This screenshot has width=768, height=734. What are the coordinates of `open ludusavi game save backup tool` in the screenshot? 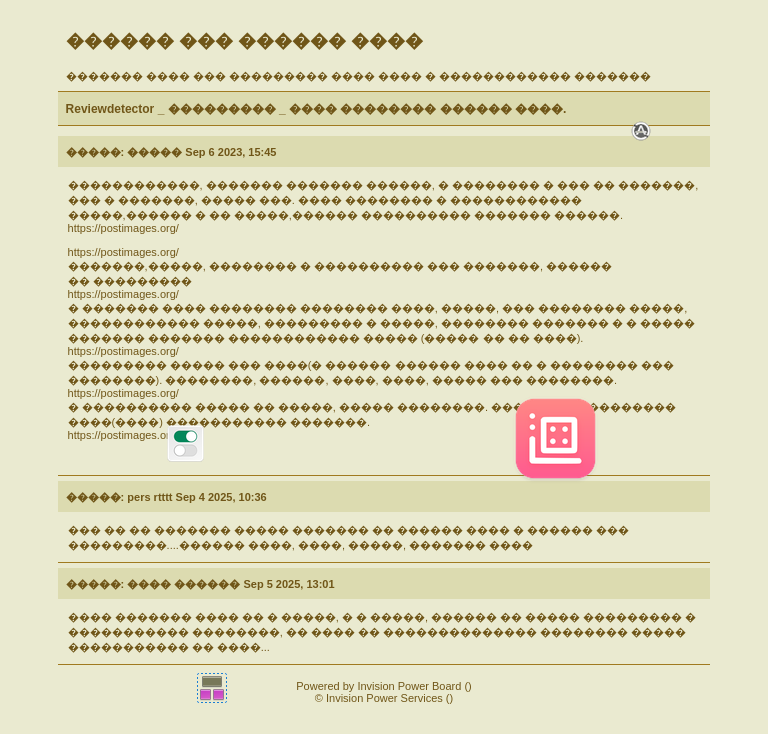 It's located at (555, 438).